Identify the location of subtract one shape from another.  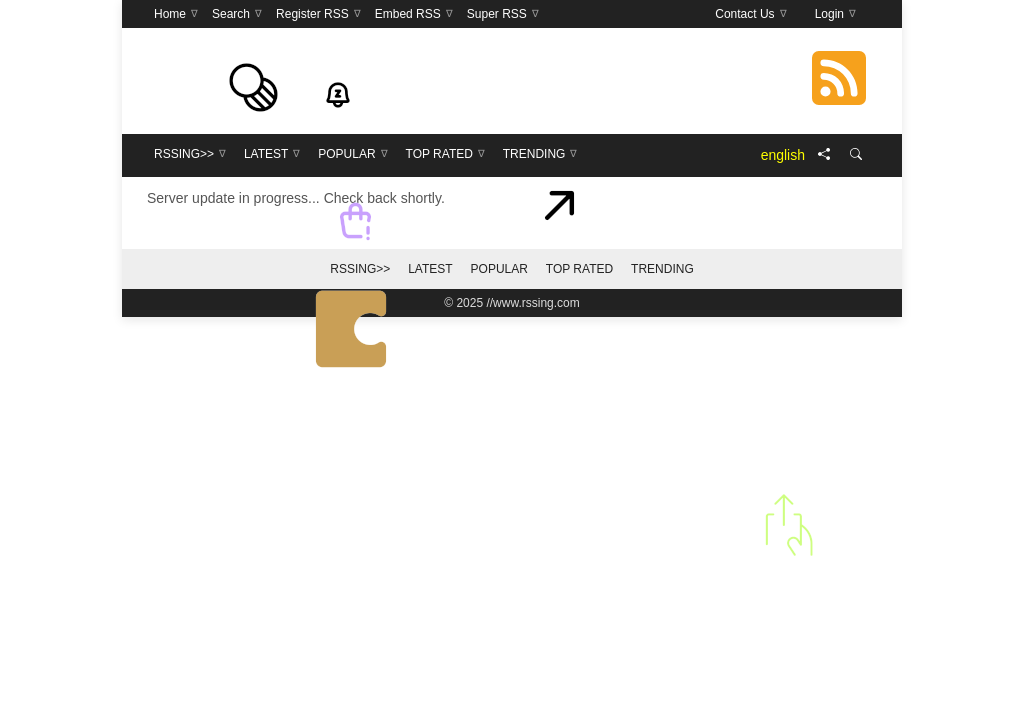
(253, 87).